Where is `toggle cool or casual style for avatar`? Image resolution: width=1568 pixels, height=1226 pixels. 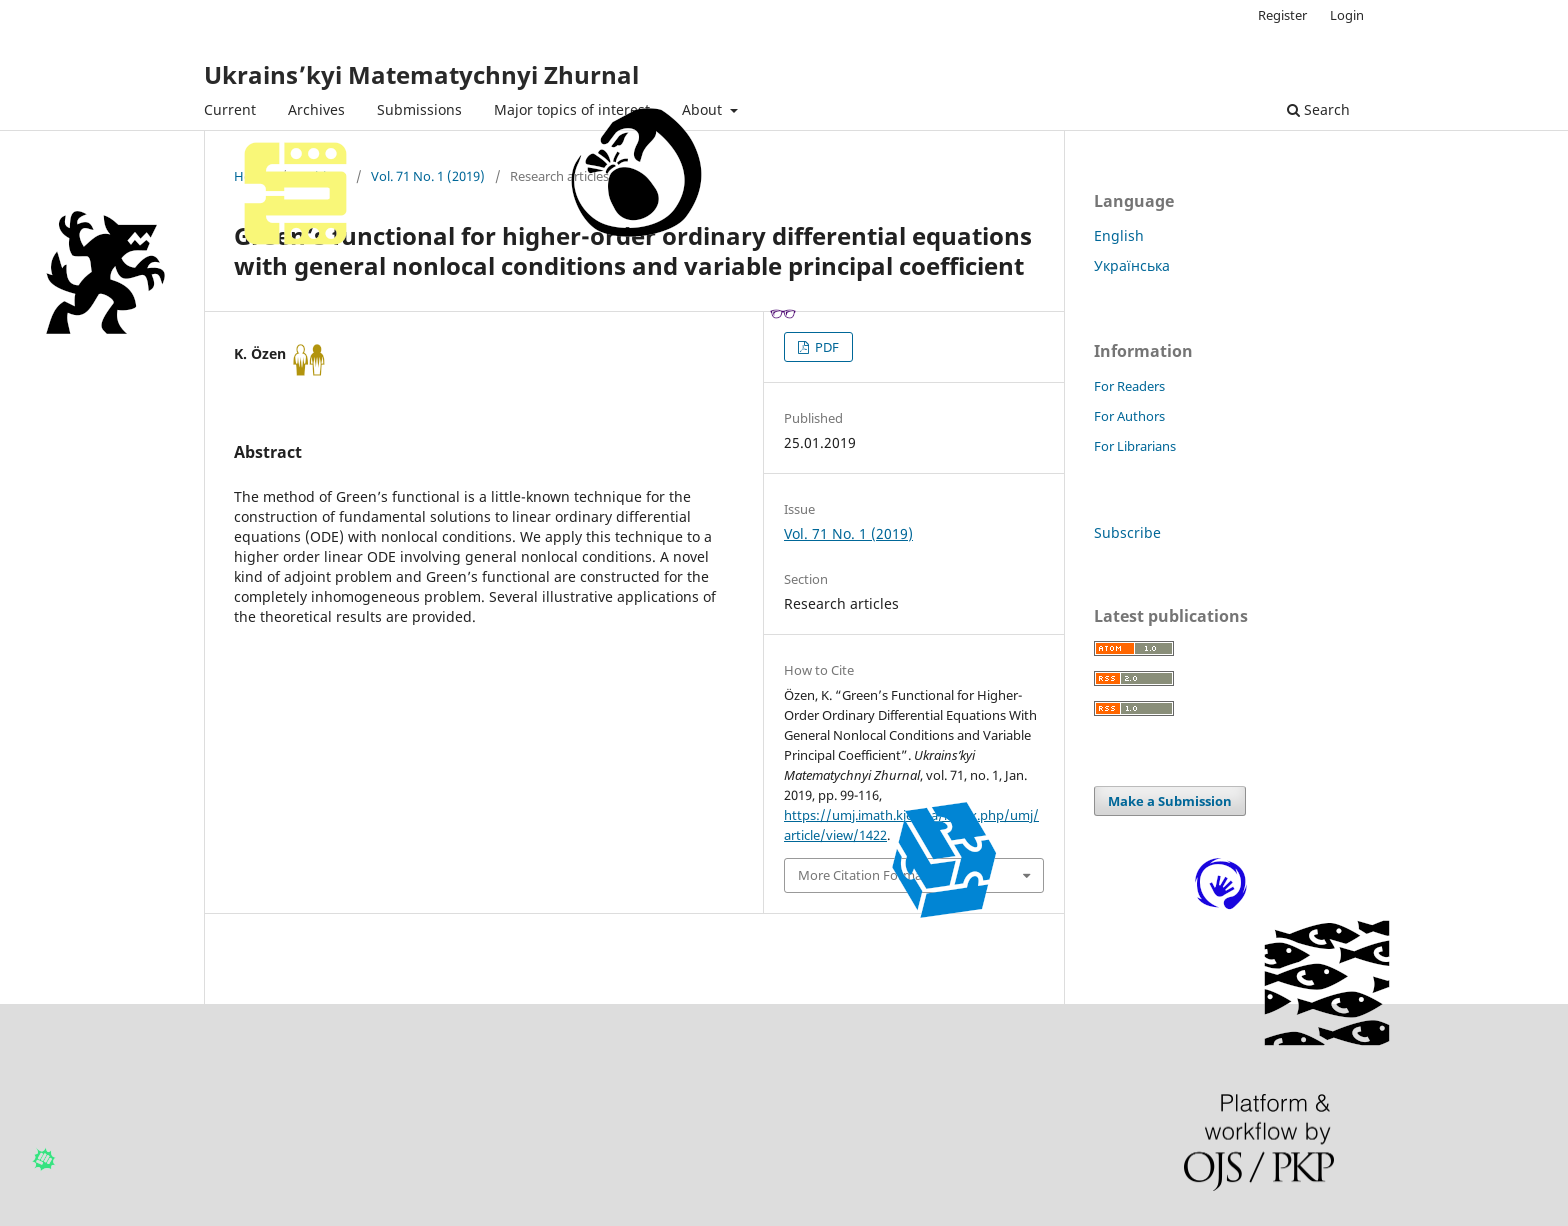 toggle cool or casual style for avatar is located at coordinates (783, 314).